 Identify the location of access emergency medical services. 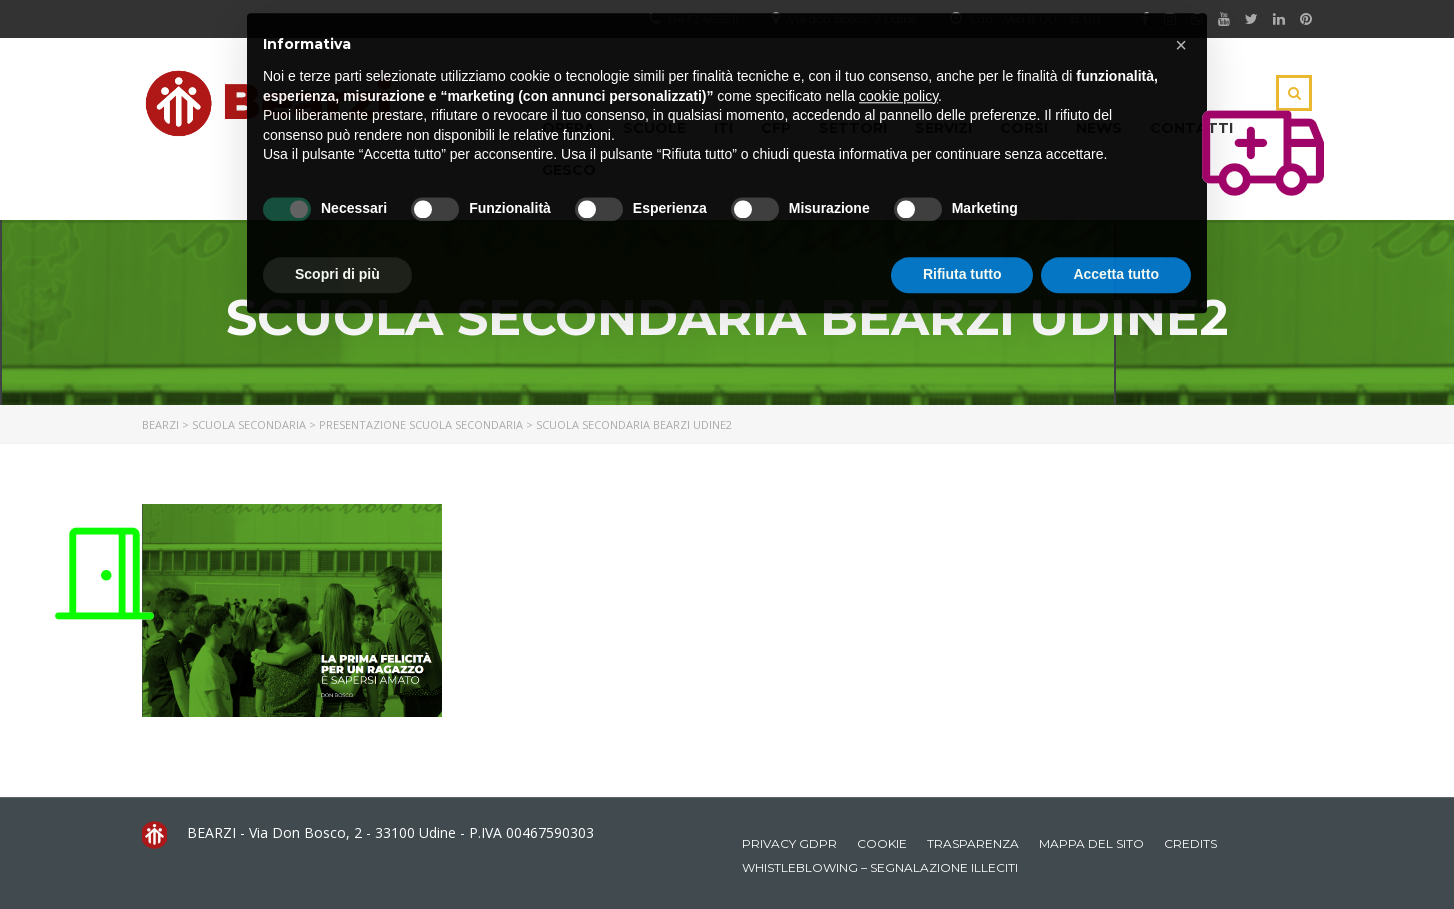
(1259, 147).